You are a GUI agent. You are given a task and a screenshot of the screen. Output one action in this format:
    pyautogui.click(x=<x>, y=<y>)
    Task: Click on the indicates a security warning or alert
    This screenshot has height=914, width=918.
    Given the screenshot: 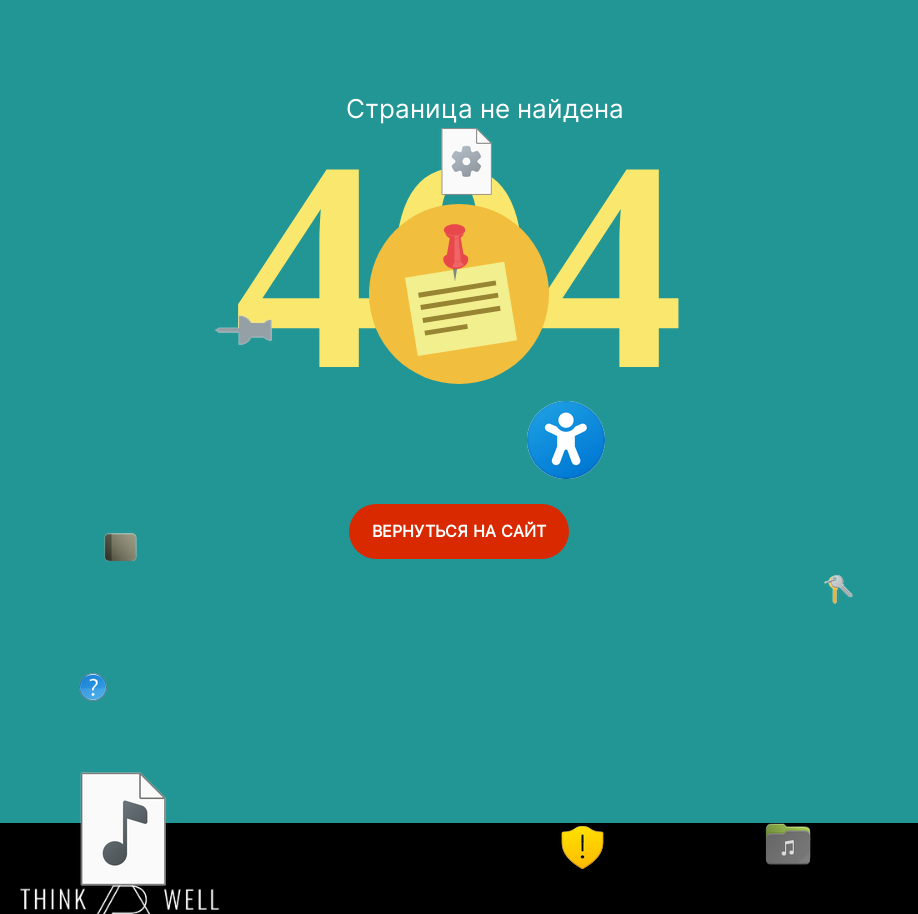 What is the action you would take?
    pyautogui.click(x=582, y=847)
    